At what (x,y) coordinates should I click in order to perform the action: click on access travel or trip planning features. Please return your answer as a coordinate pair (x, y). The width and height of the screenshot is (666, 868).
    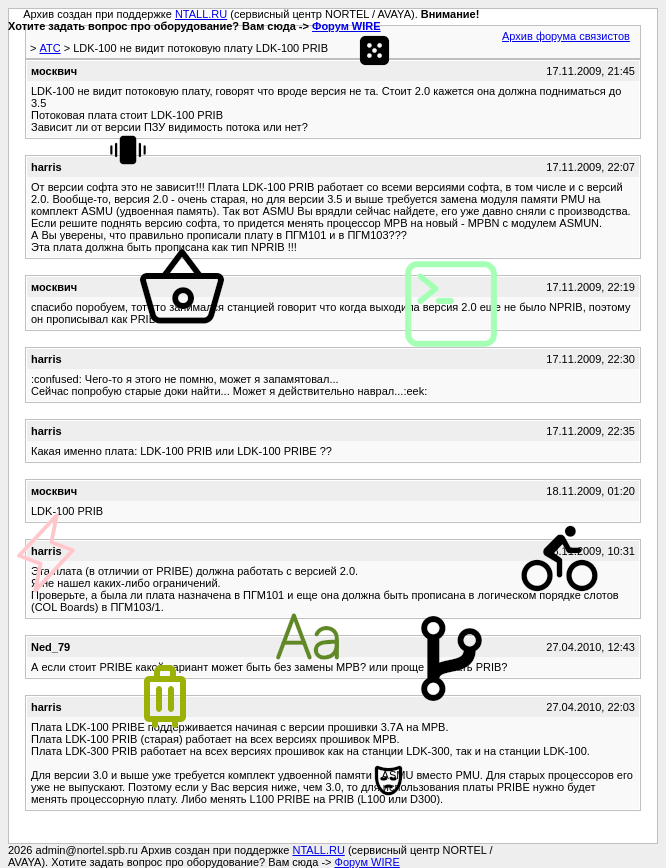
    Looking at the image, I should click on (165, 697).